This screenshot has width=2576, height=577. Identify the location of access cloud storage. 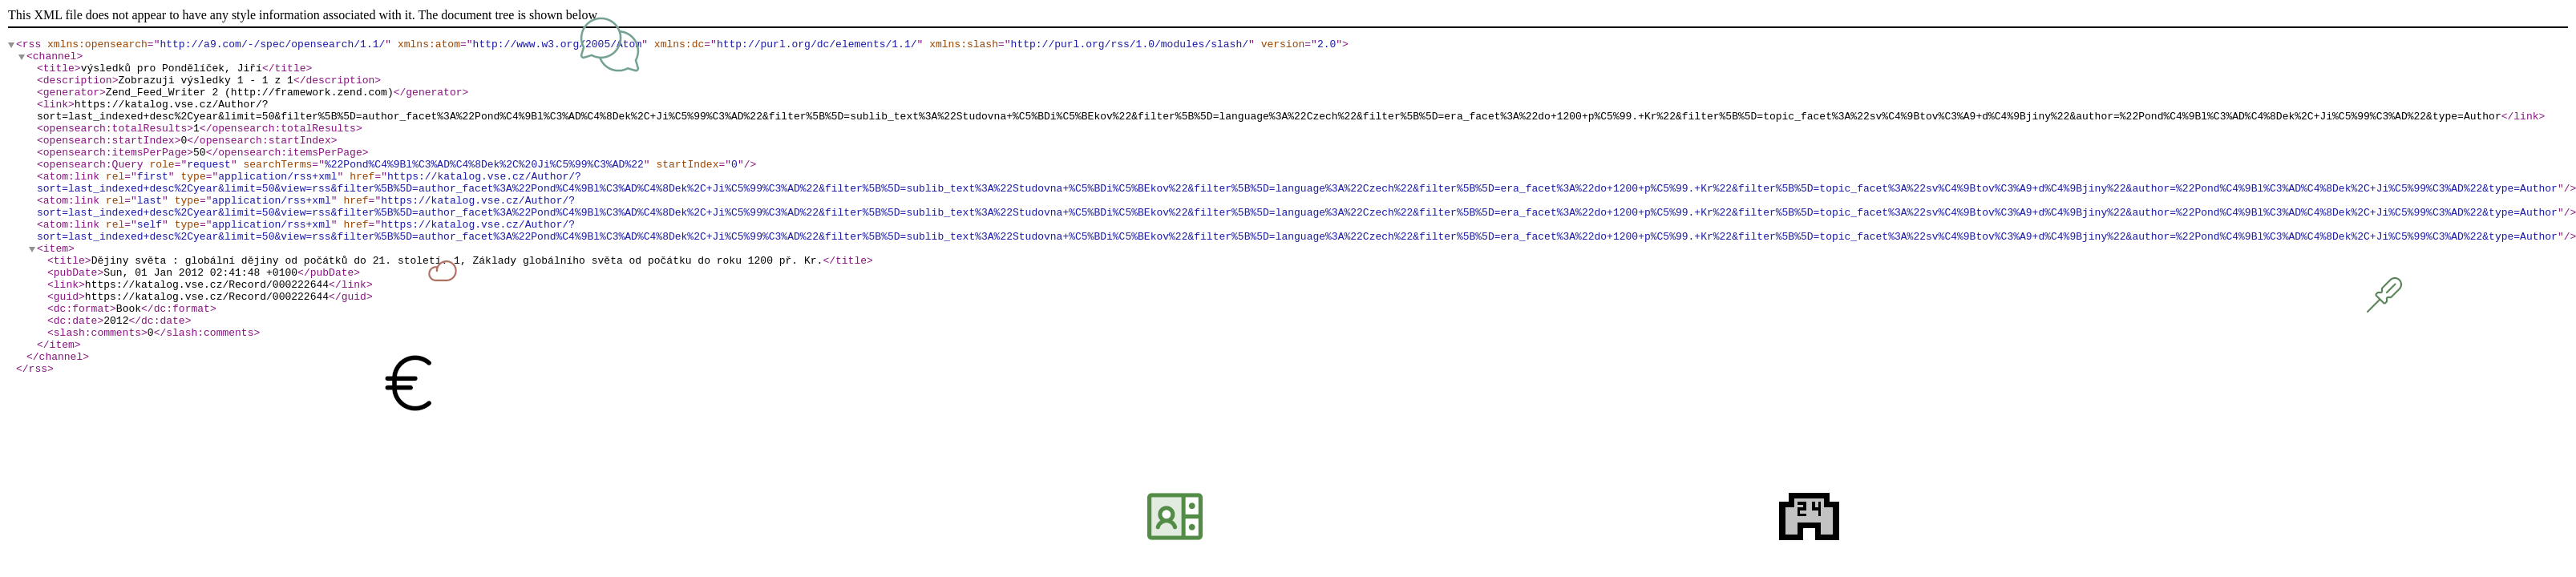
(443, 271).